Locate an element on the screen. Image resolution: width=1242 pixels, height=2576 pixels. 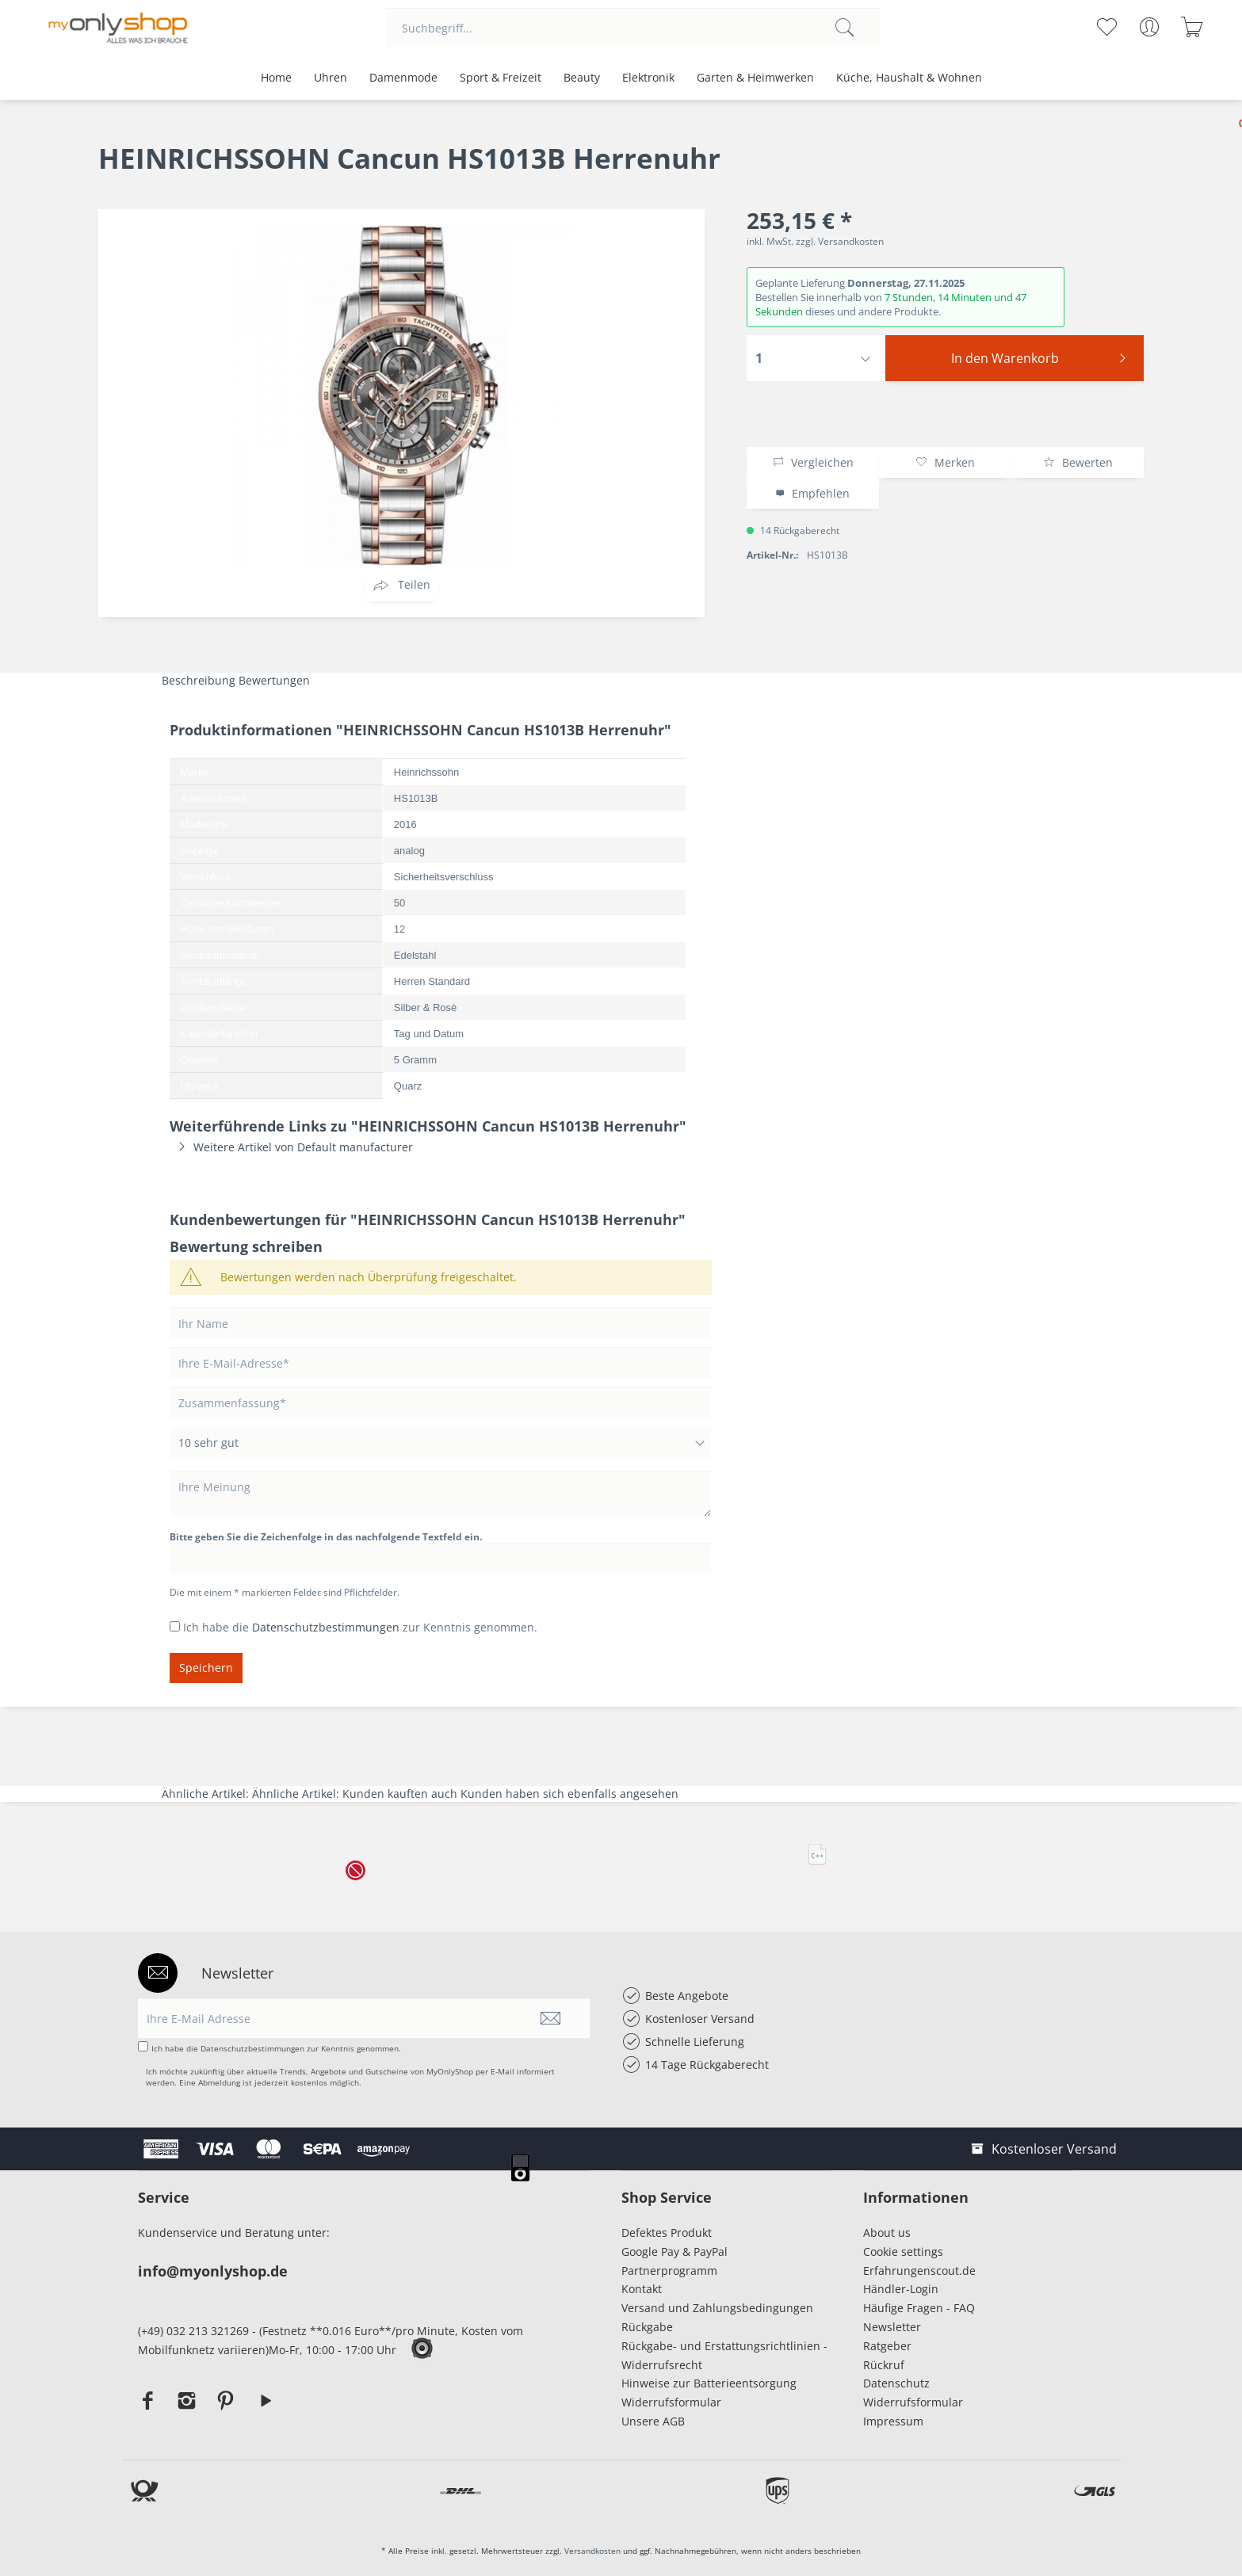
delete or remove selected item is located at coordinates (355, 1870).